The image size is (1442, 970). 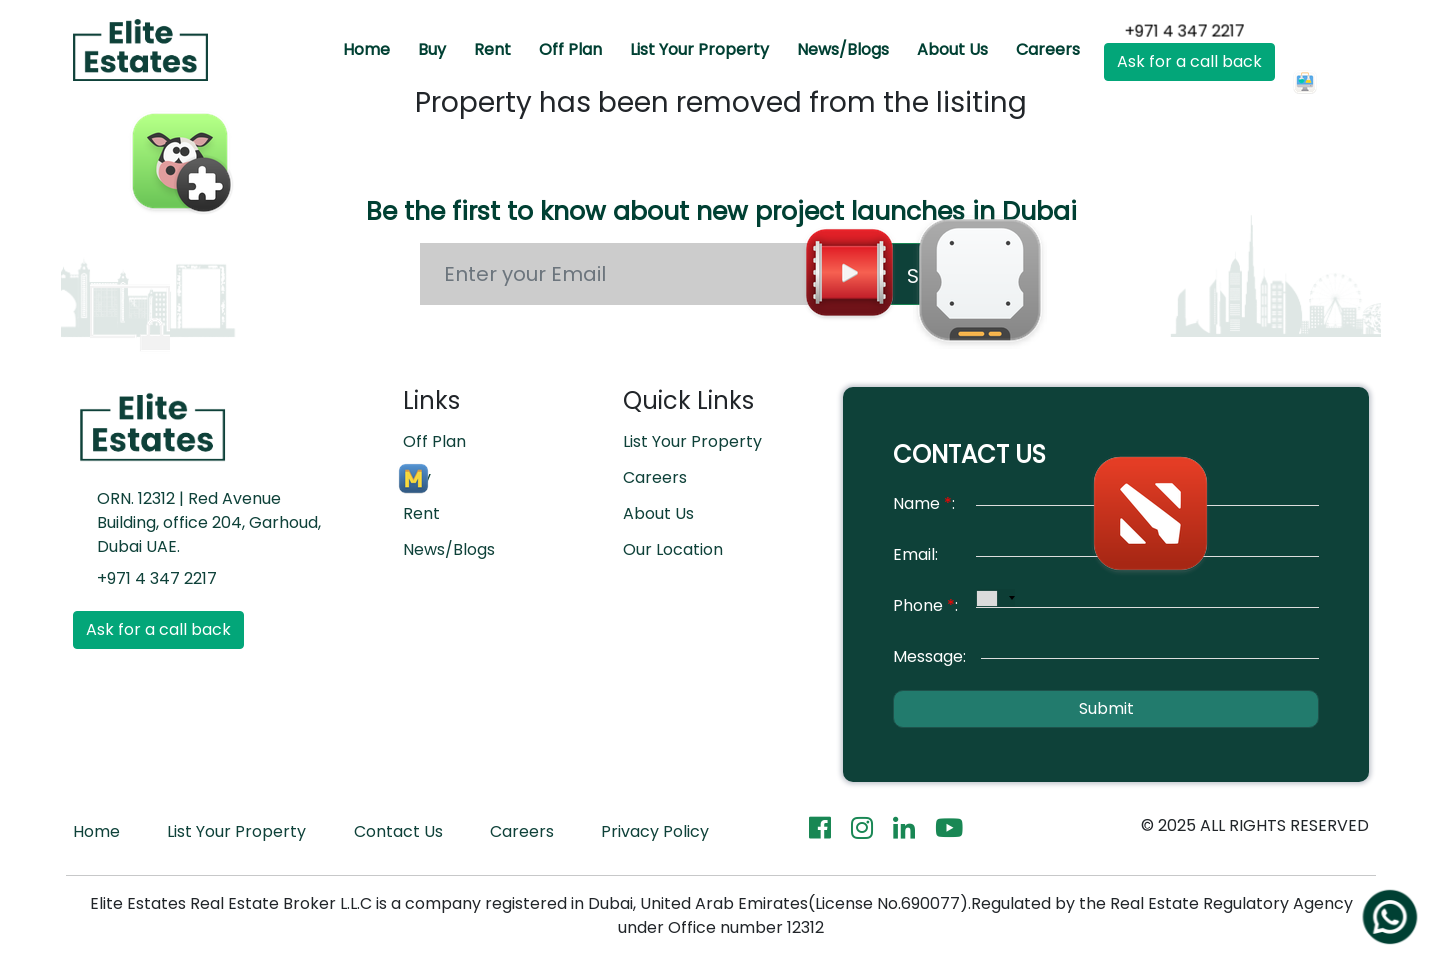 What do you see at coordinates (130, 318) in the screenshot?
I see `screen rotation is locked to landscape mode` at bounding box center [130, 318].